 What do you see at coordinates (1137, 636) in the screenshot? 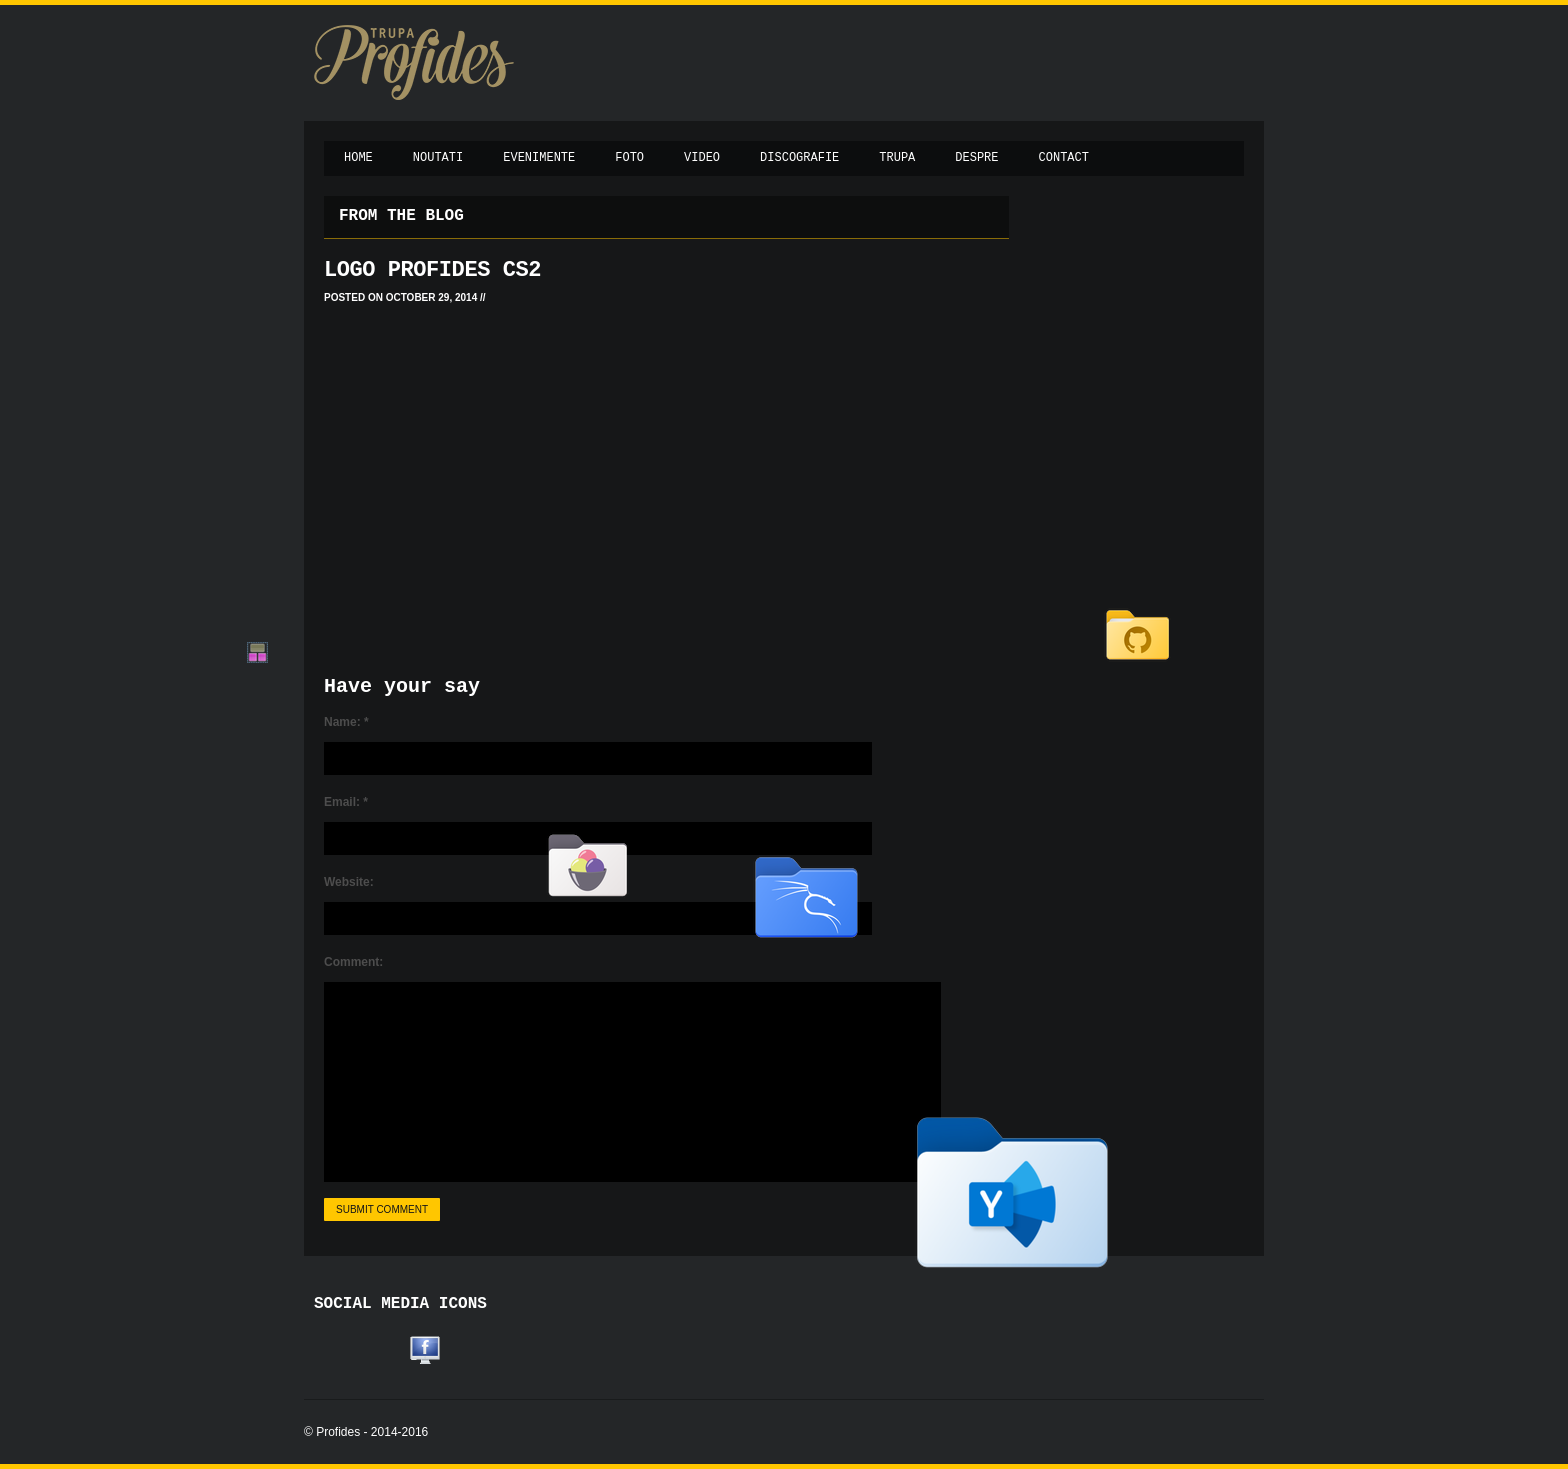
I see `open folder containing github projects` at bounding box center [1137, 636].